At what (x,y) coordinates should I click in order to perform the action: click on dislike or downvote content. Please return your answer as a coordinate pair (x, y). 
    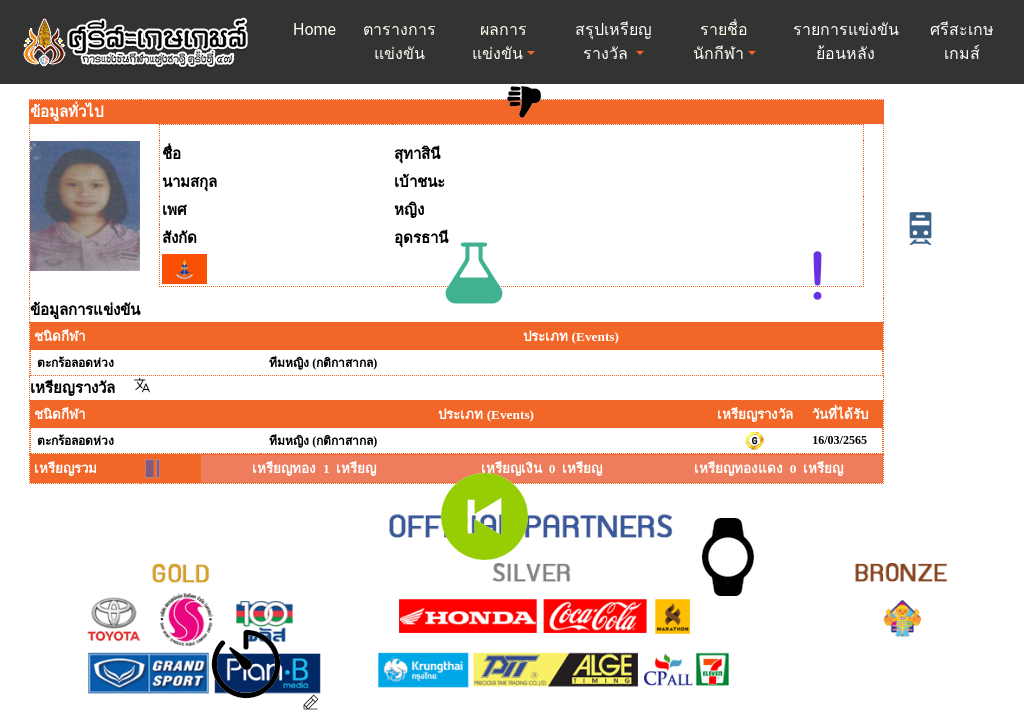
    Looking at the image, I should click on (524, 102).